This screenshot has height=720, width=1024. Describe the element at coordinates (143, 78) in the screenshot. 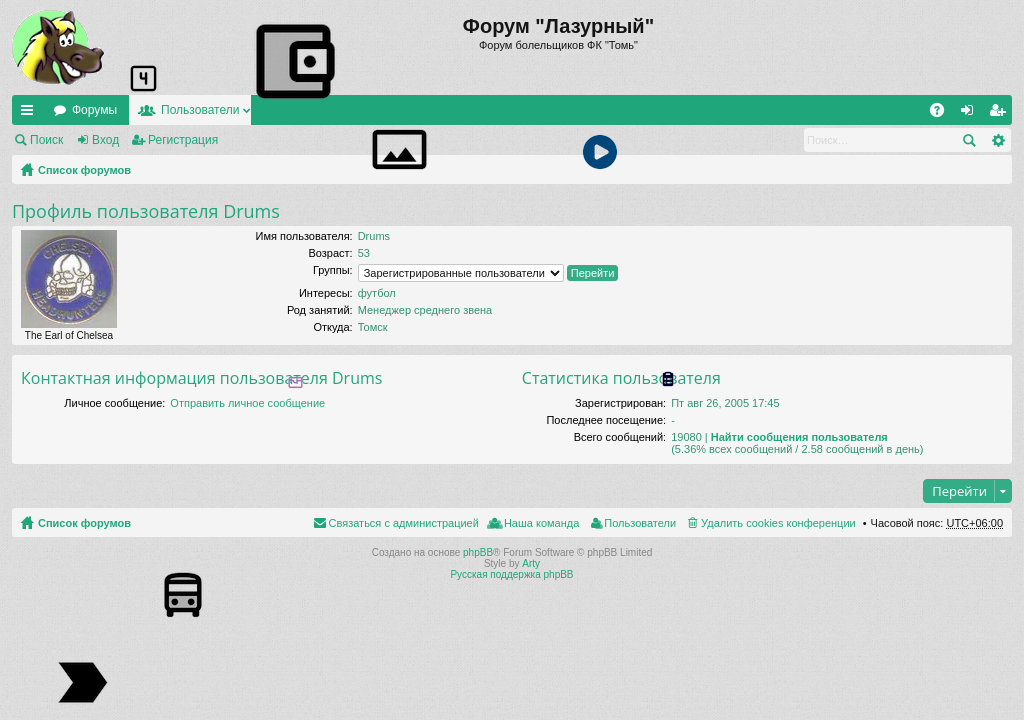

I see `select option 4 from a numbered list` at that location.